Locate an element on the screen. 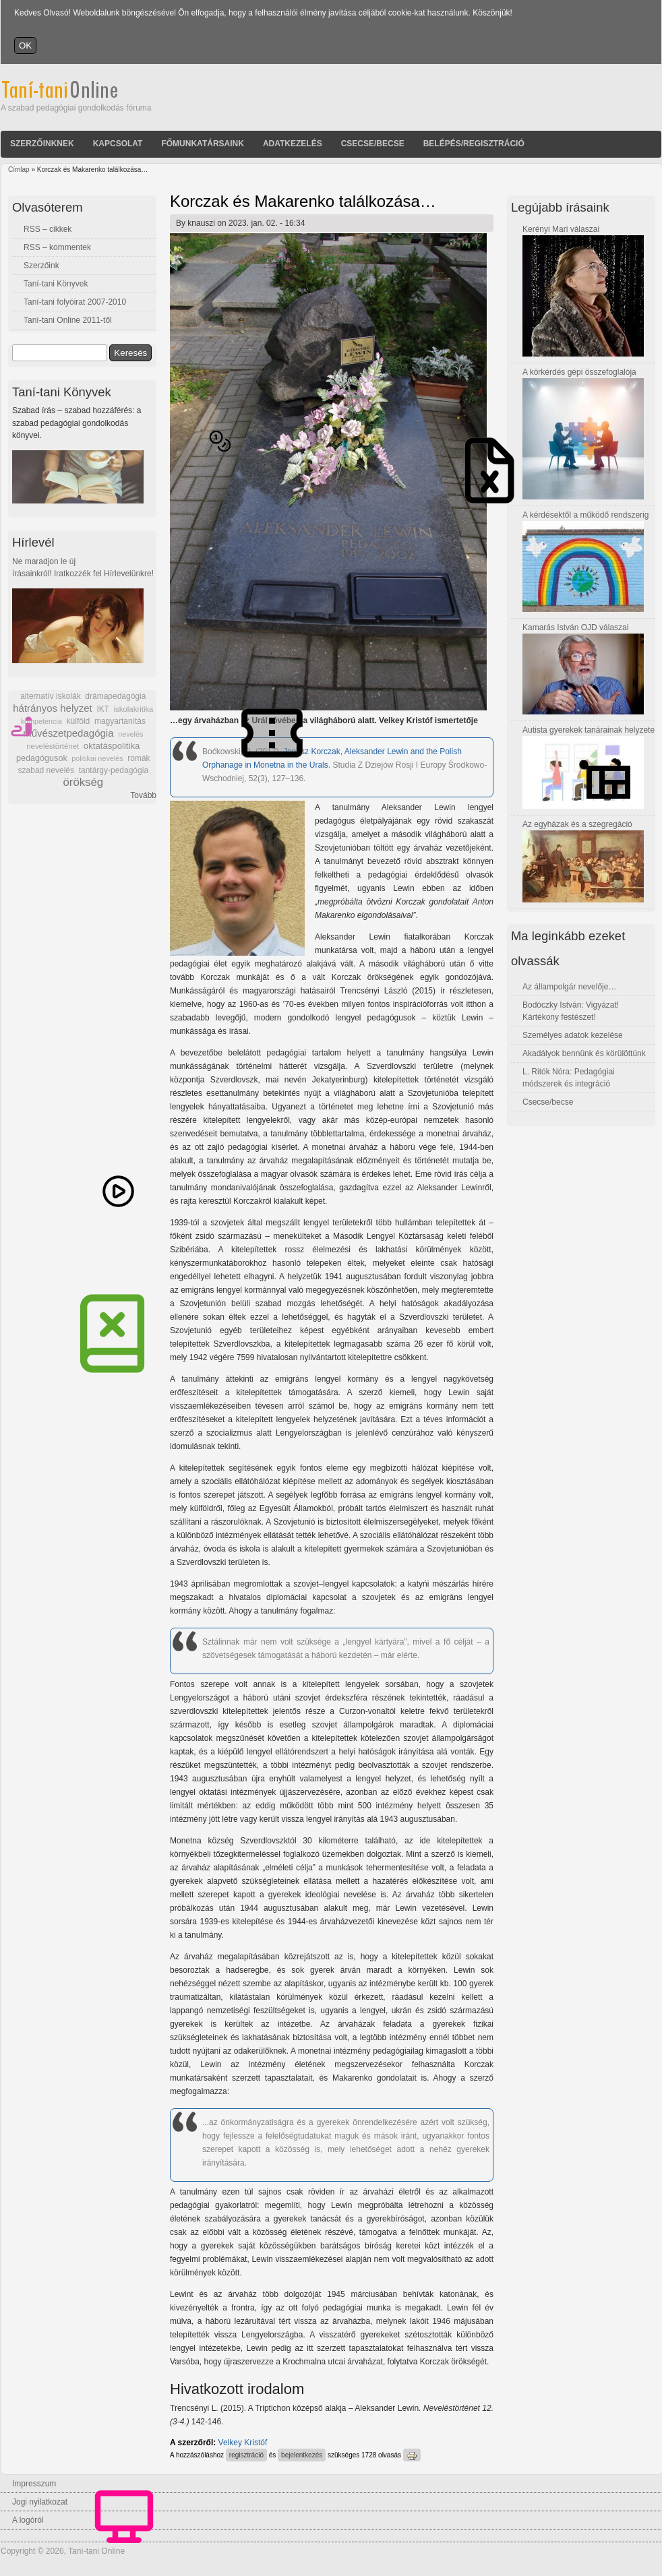  remove a book from your library is located at coordinates (112, 1333).